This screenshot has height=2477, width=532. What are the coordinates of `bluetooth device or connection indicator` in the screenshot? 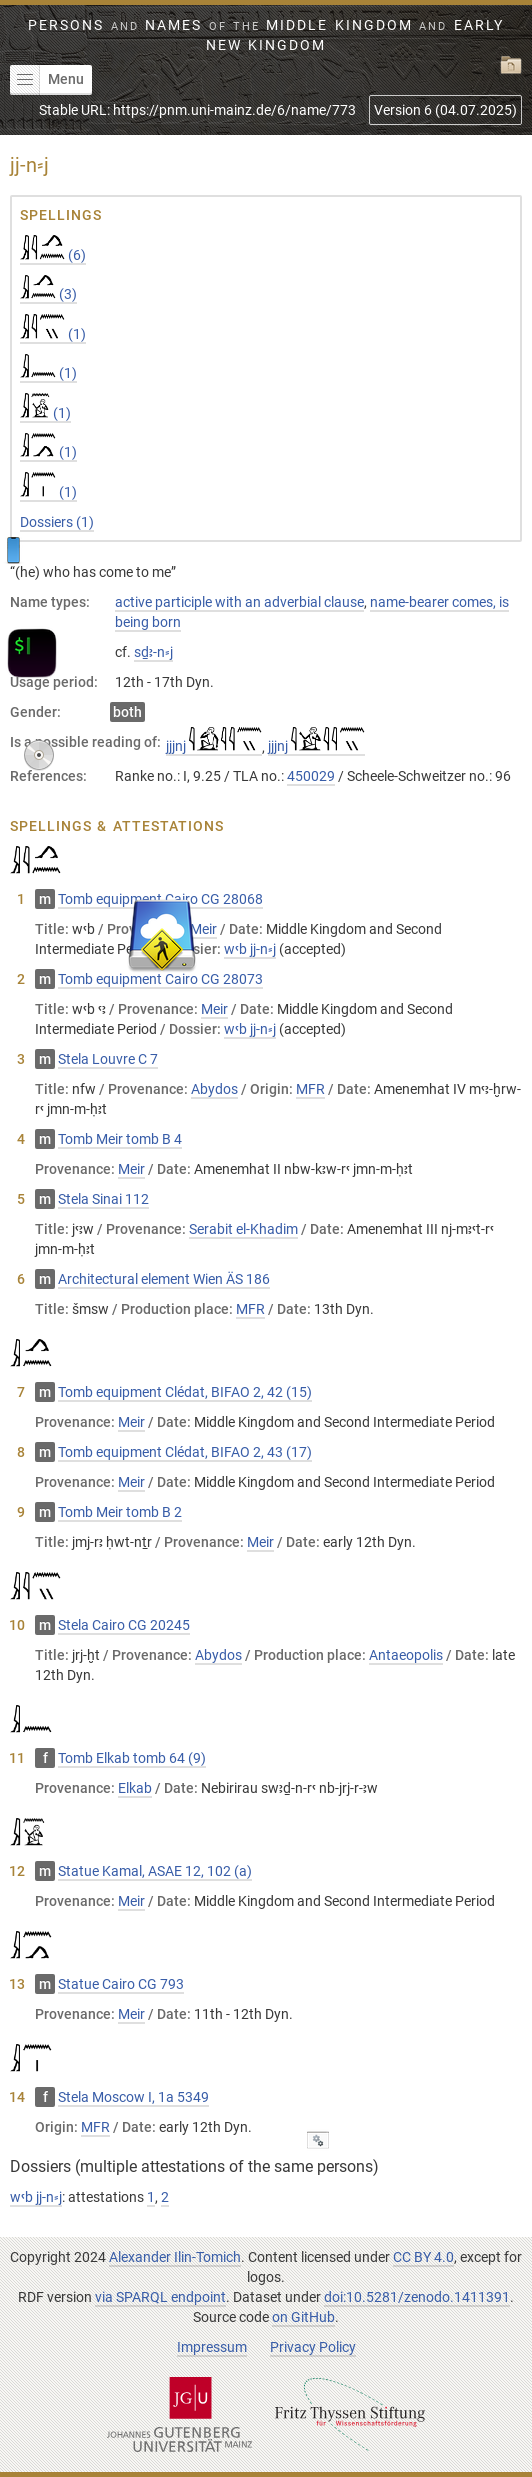 It's located at (298, 183).